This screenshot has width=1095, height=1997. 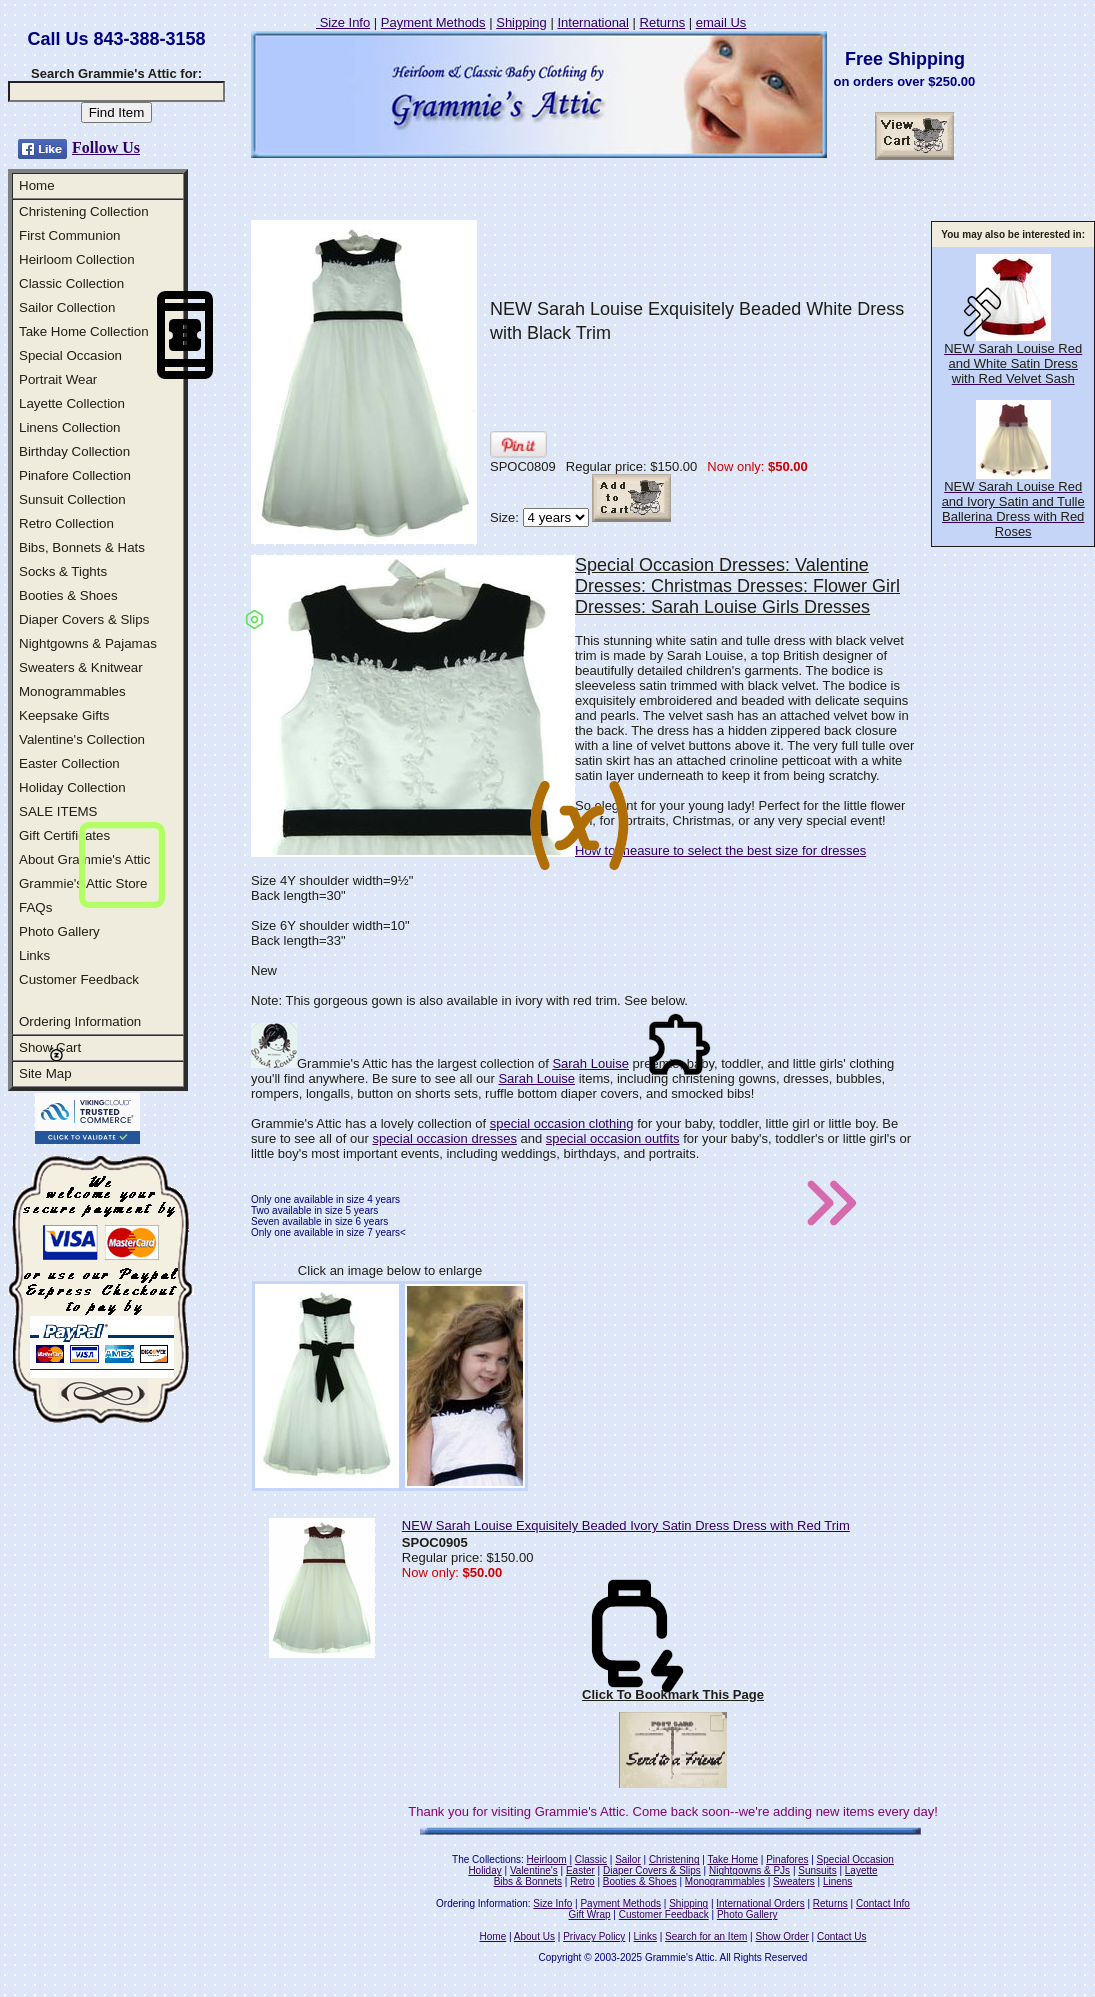 What do you see at coordinates (680, 1043) in the screenshot?
I see `access browser extensions or add-ons` at bounding box center [680, 1043].